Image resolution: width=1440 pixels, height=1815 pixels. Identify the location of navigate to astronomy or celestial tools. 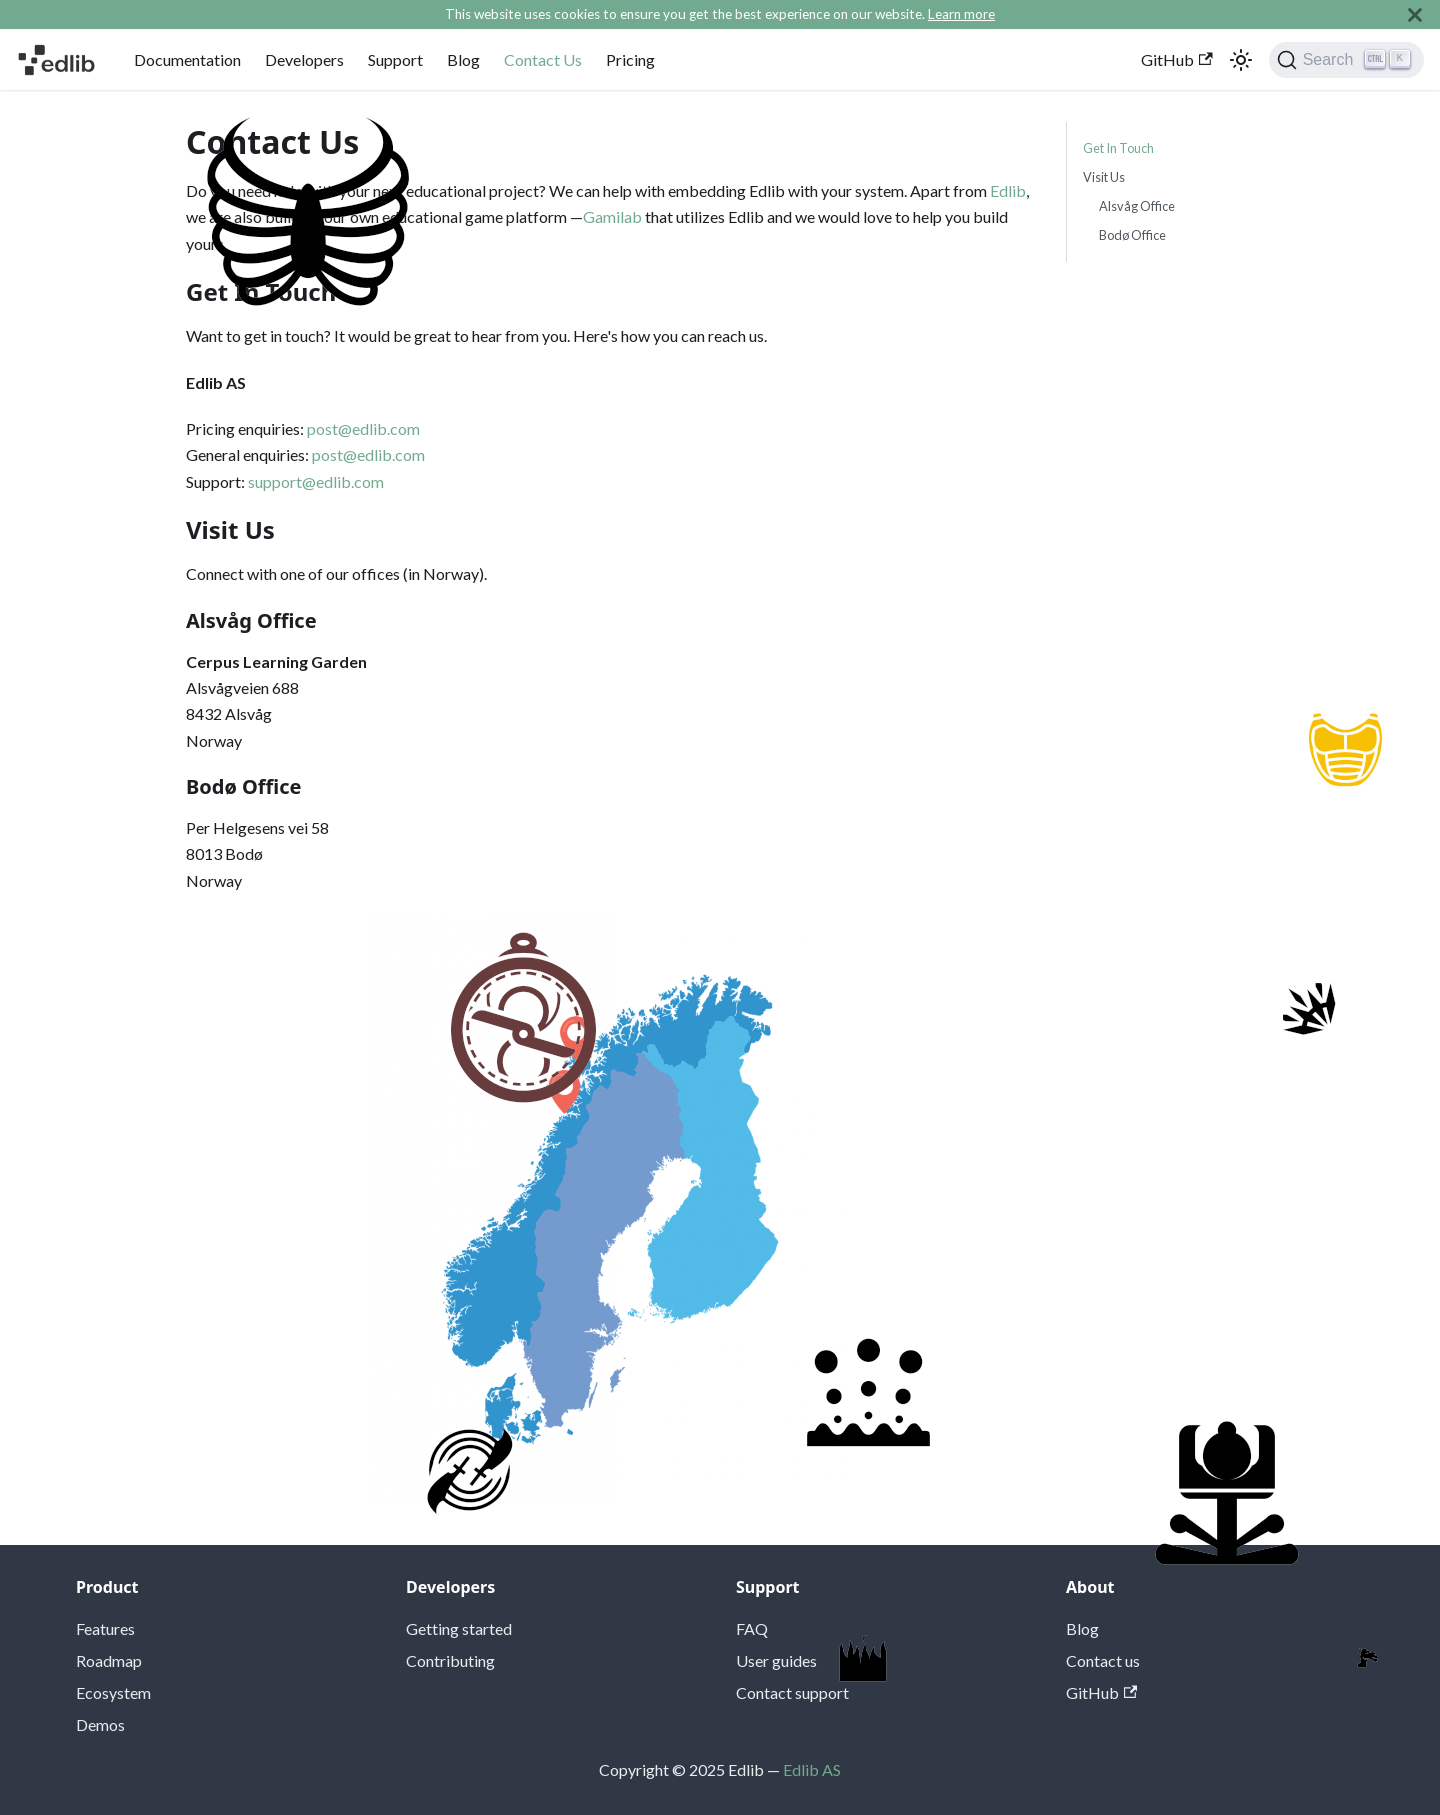
(523, 1017).